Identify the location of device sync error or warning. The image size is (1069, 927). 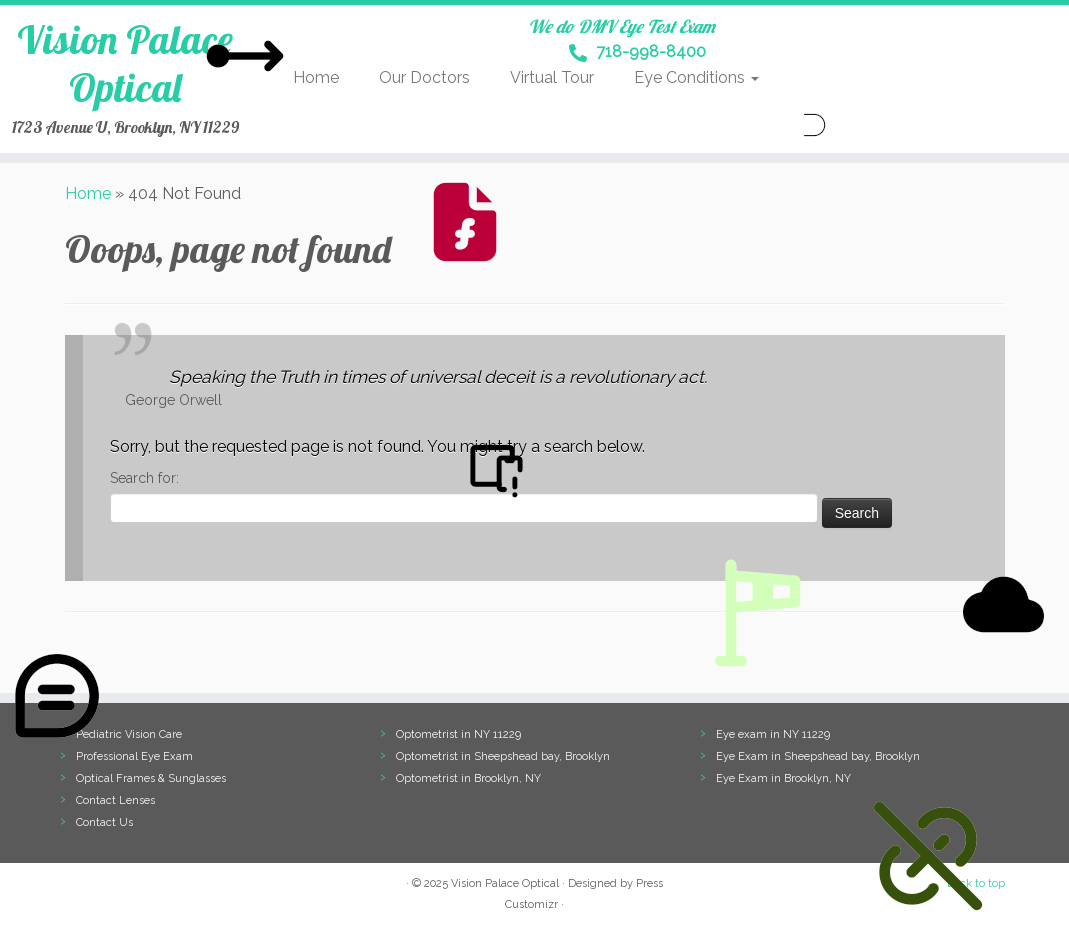
(496, 468).